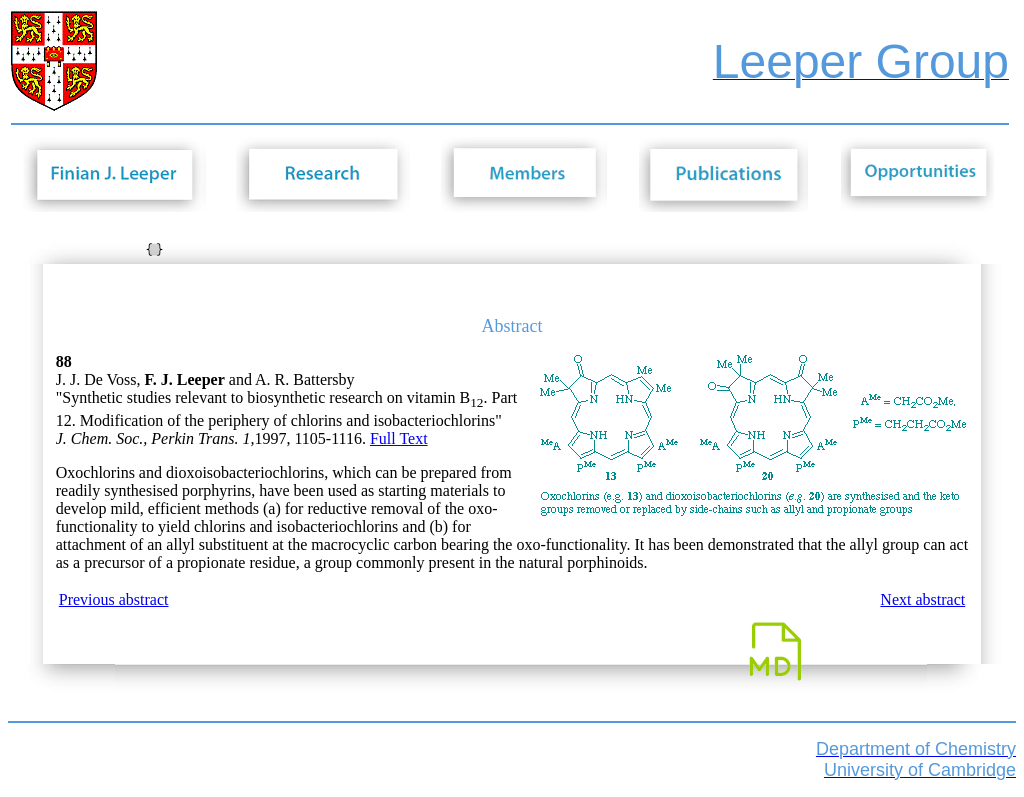  Describe the element at coordinates (776, 651) in the screenshot. I see `open a markdown file` at that location.